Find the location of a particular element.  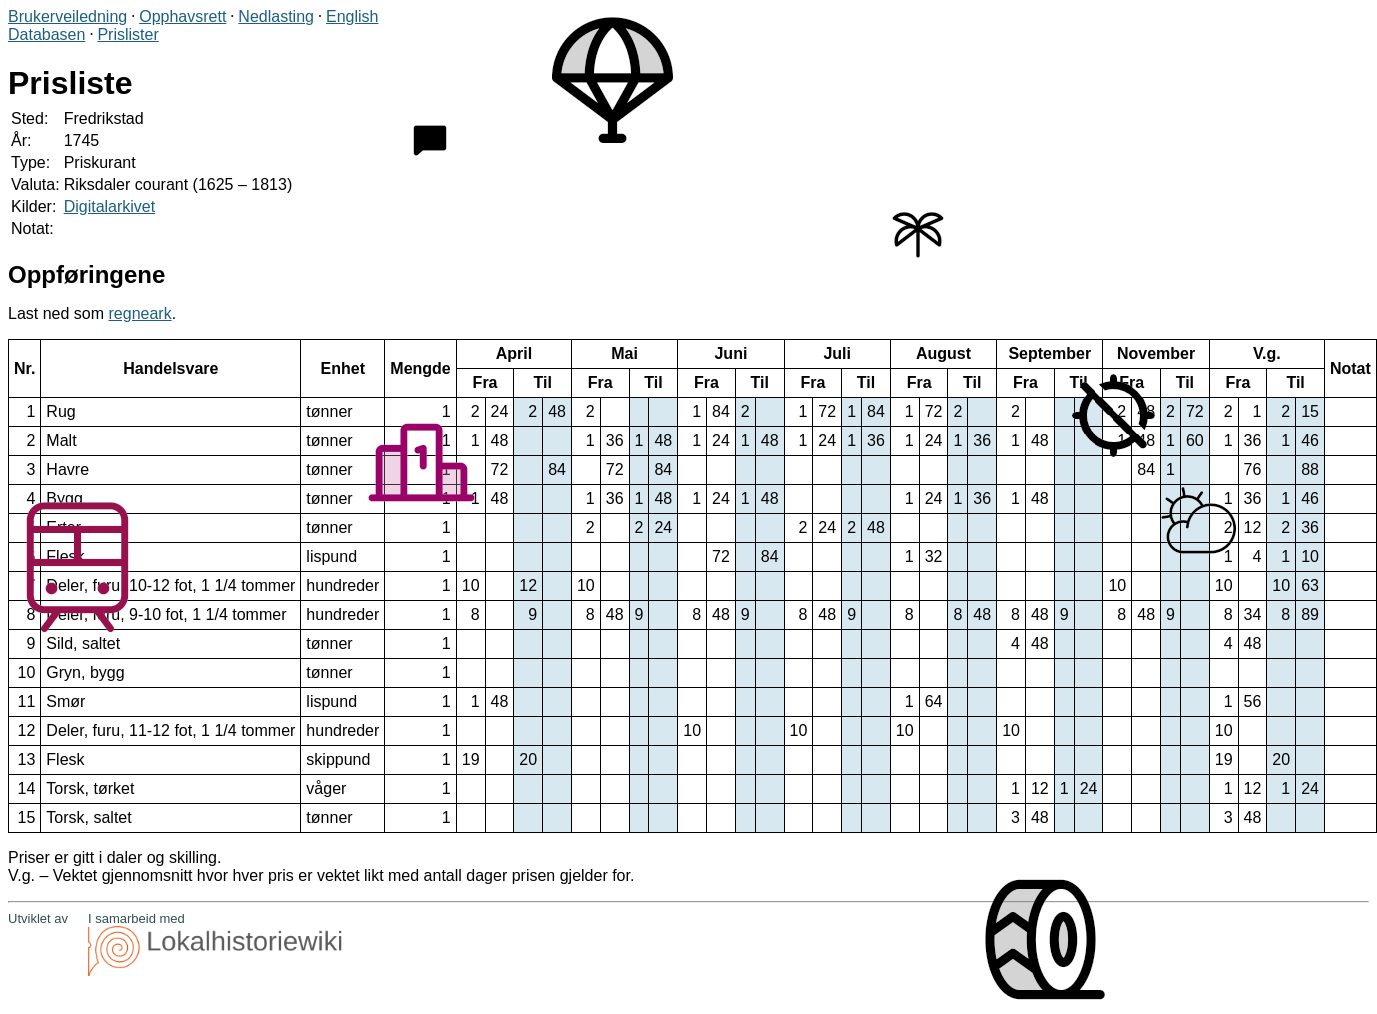

location services are disabled is located at coordinates (1113, 415).